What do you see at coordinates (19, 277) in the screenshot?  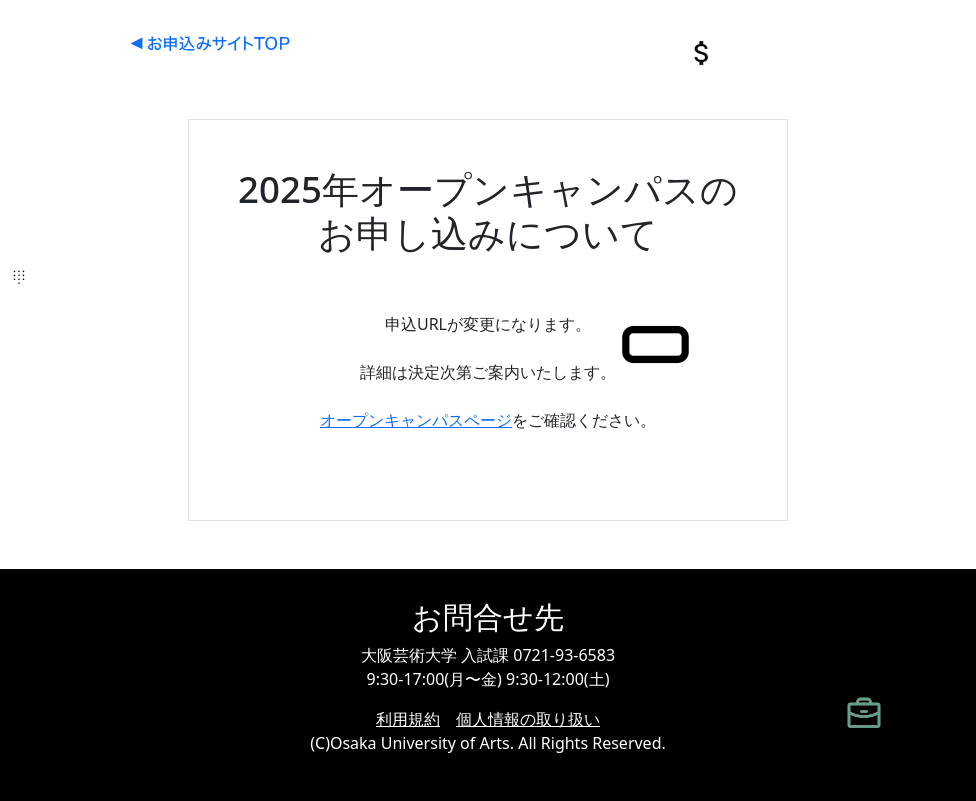 I see `open the numeric keypad` at bounding box center [19, 277].